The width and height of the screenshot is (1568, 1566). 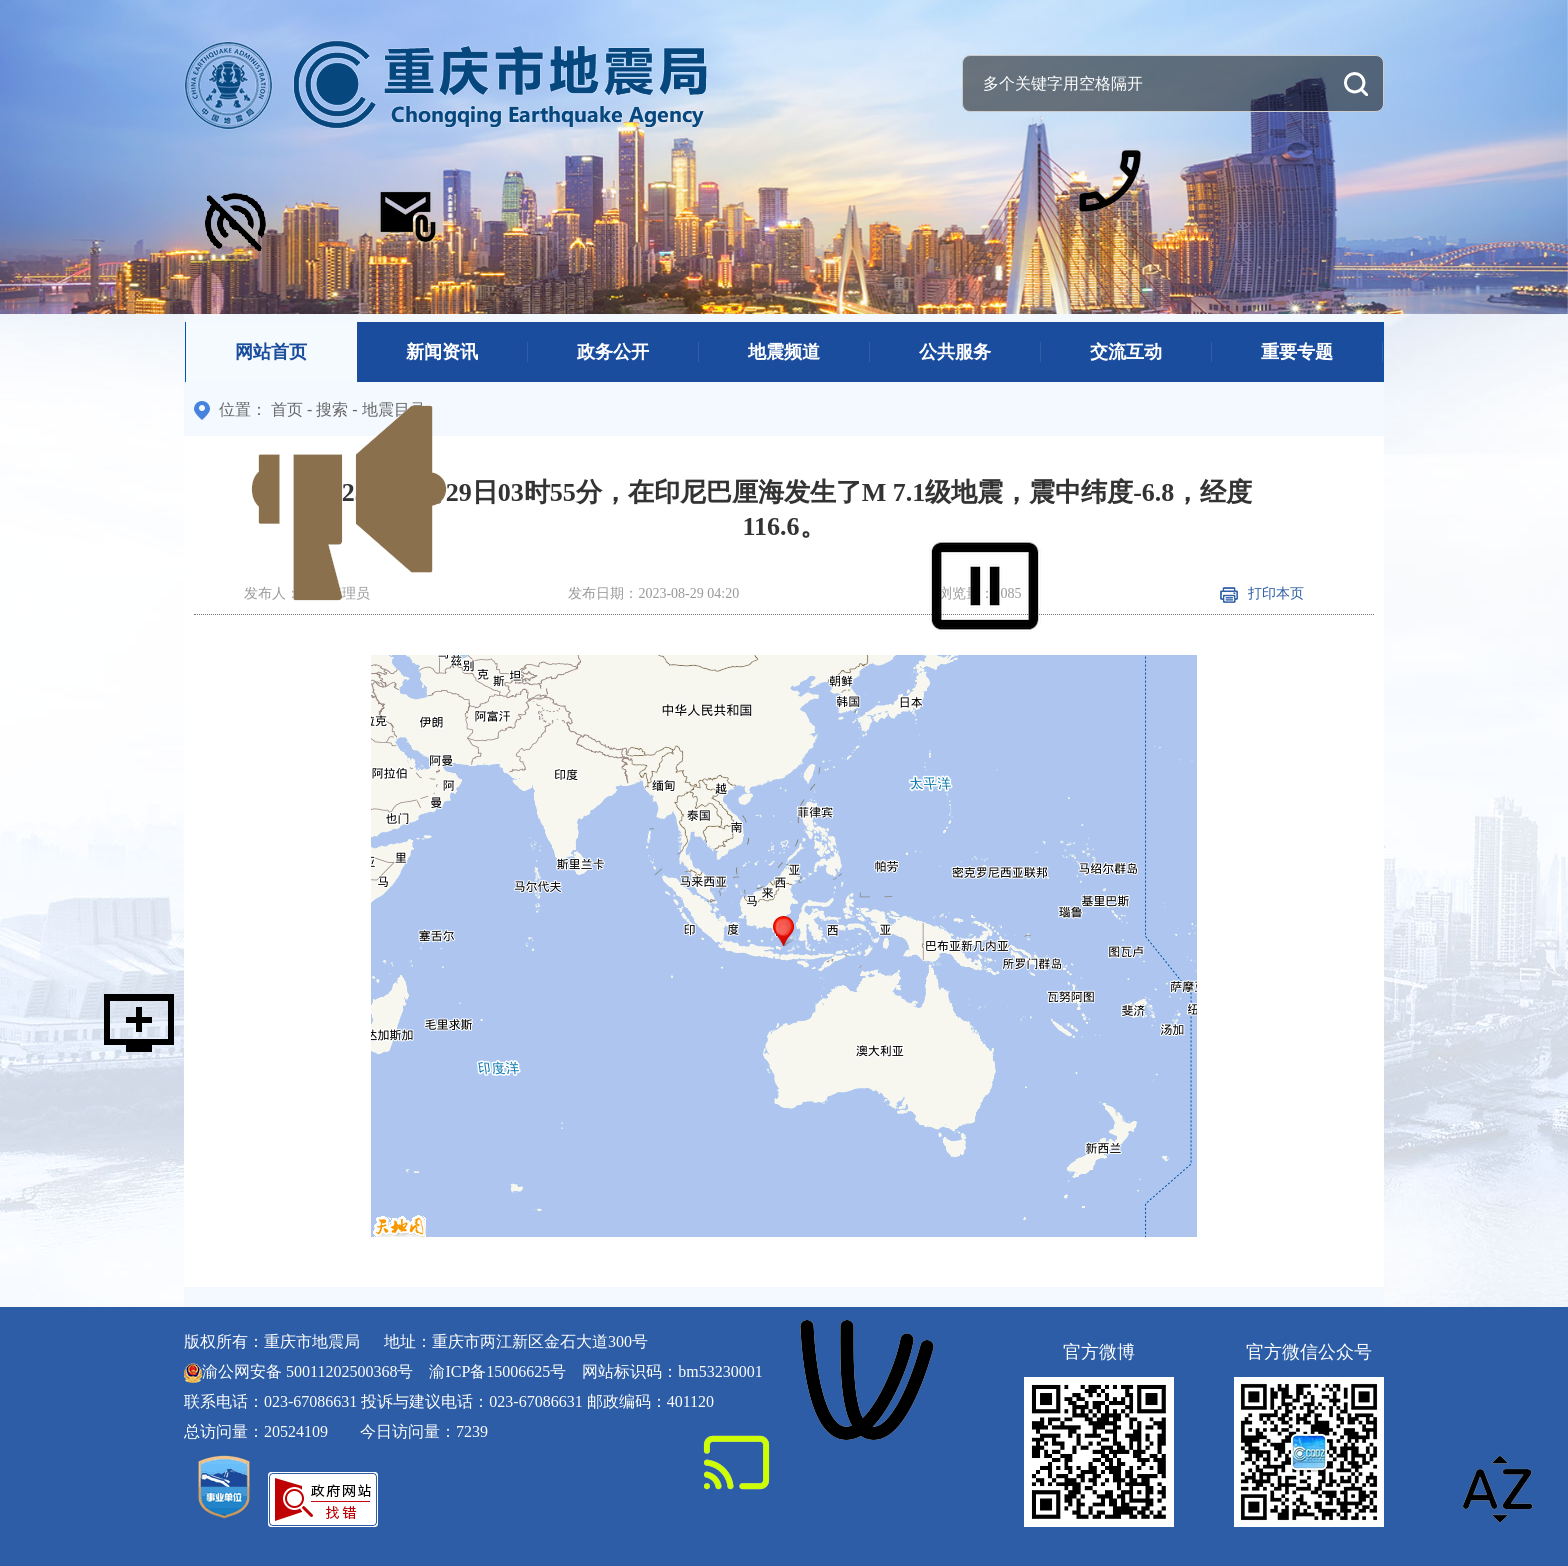 What do you see at coordinates (349, 503) in the screenshot?
I see `make an announcement or broadcast` at bounding box center [349, 503].